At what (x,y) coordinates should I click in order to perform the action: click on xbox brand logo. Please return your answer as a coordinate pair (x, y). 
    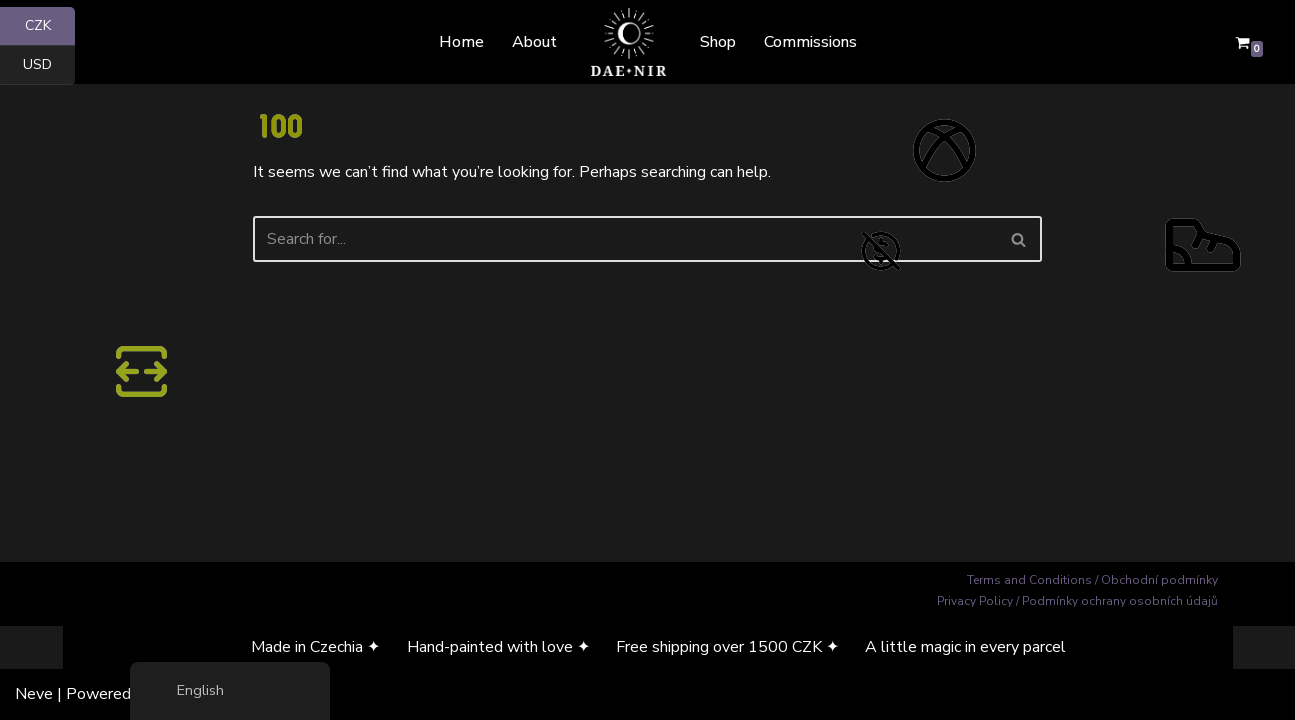
    Looking at the image, I should click on (944, 150).